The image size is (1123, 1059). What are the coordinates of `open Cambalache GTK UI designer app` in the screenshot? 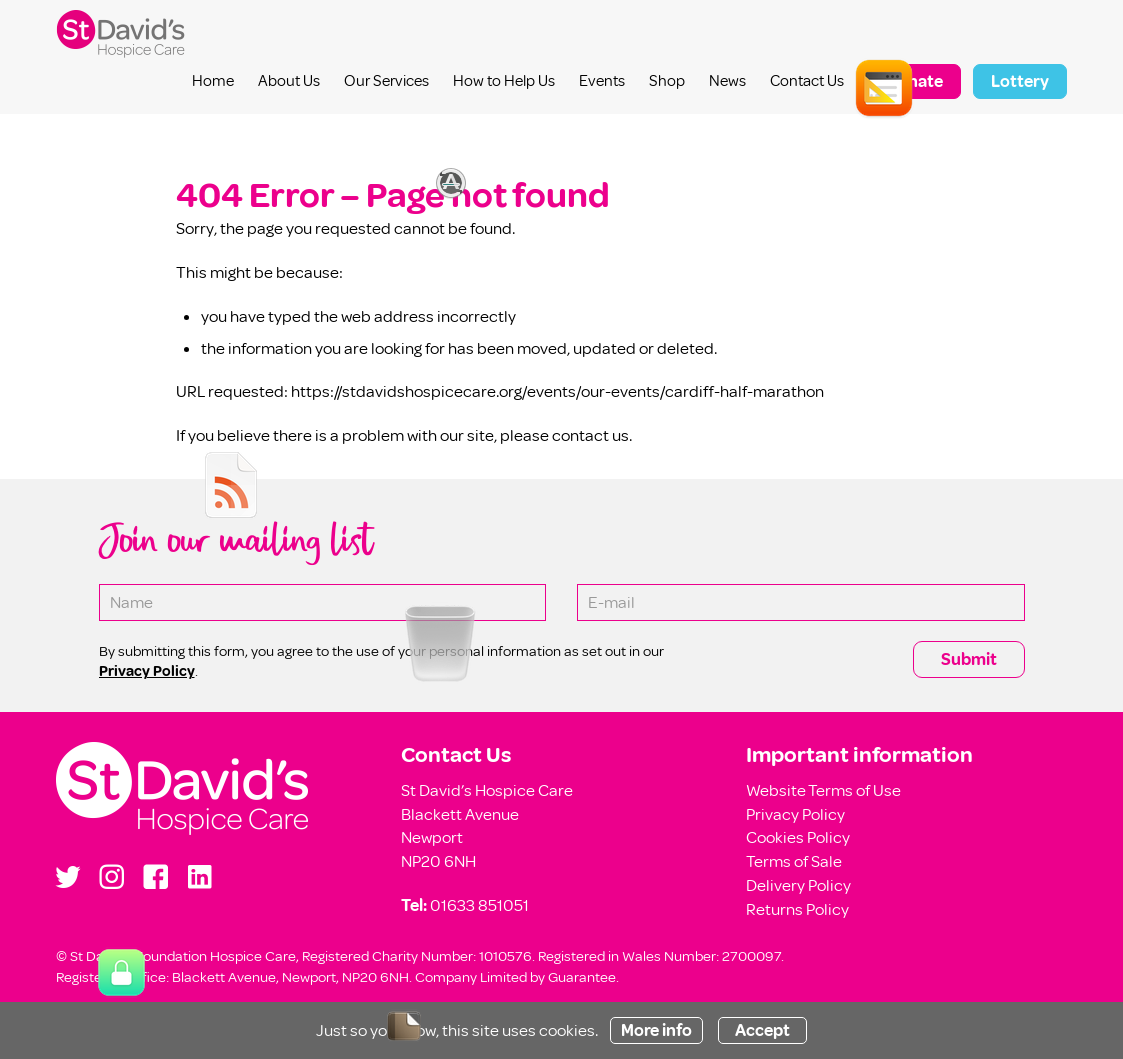 It's located at (884, 88).